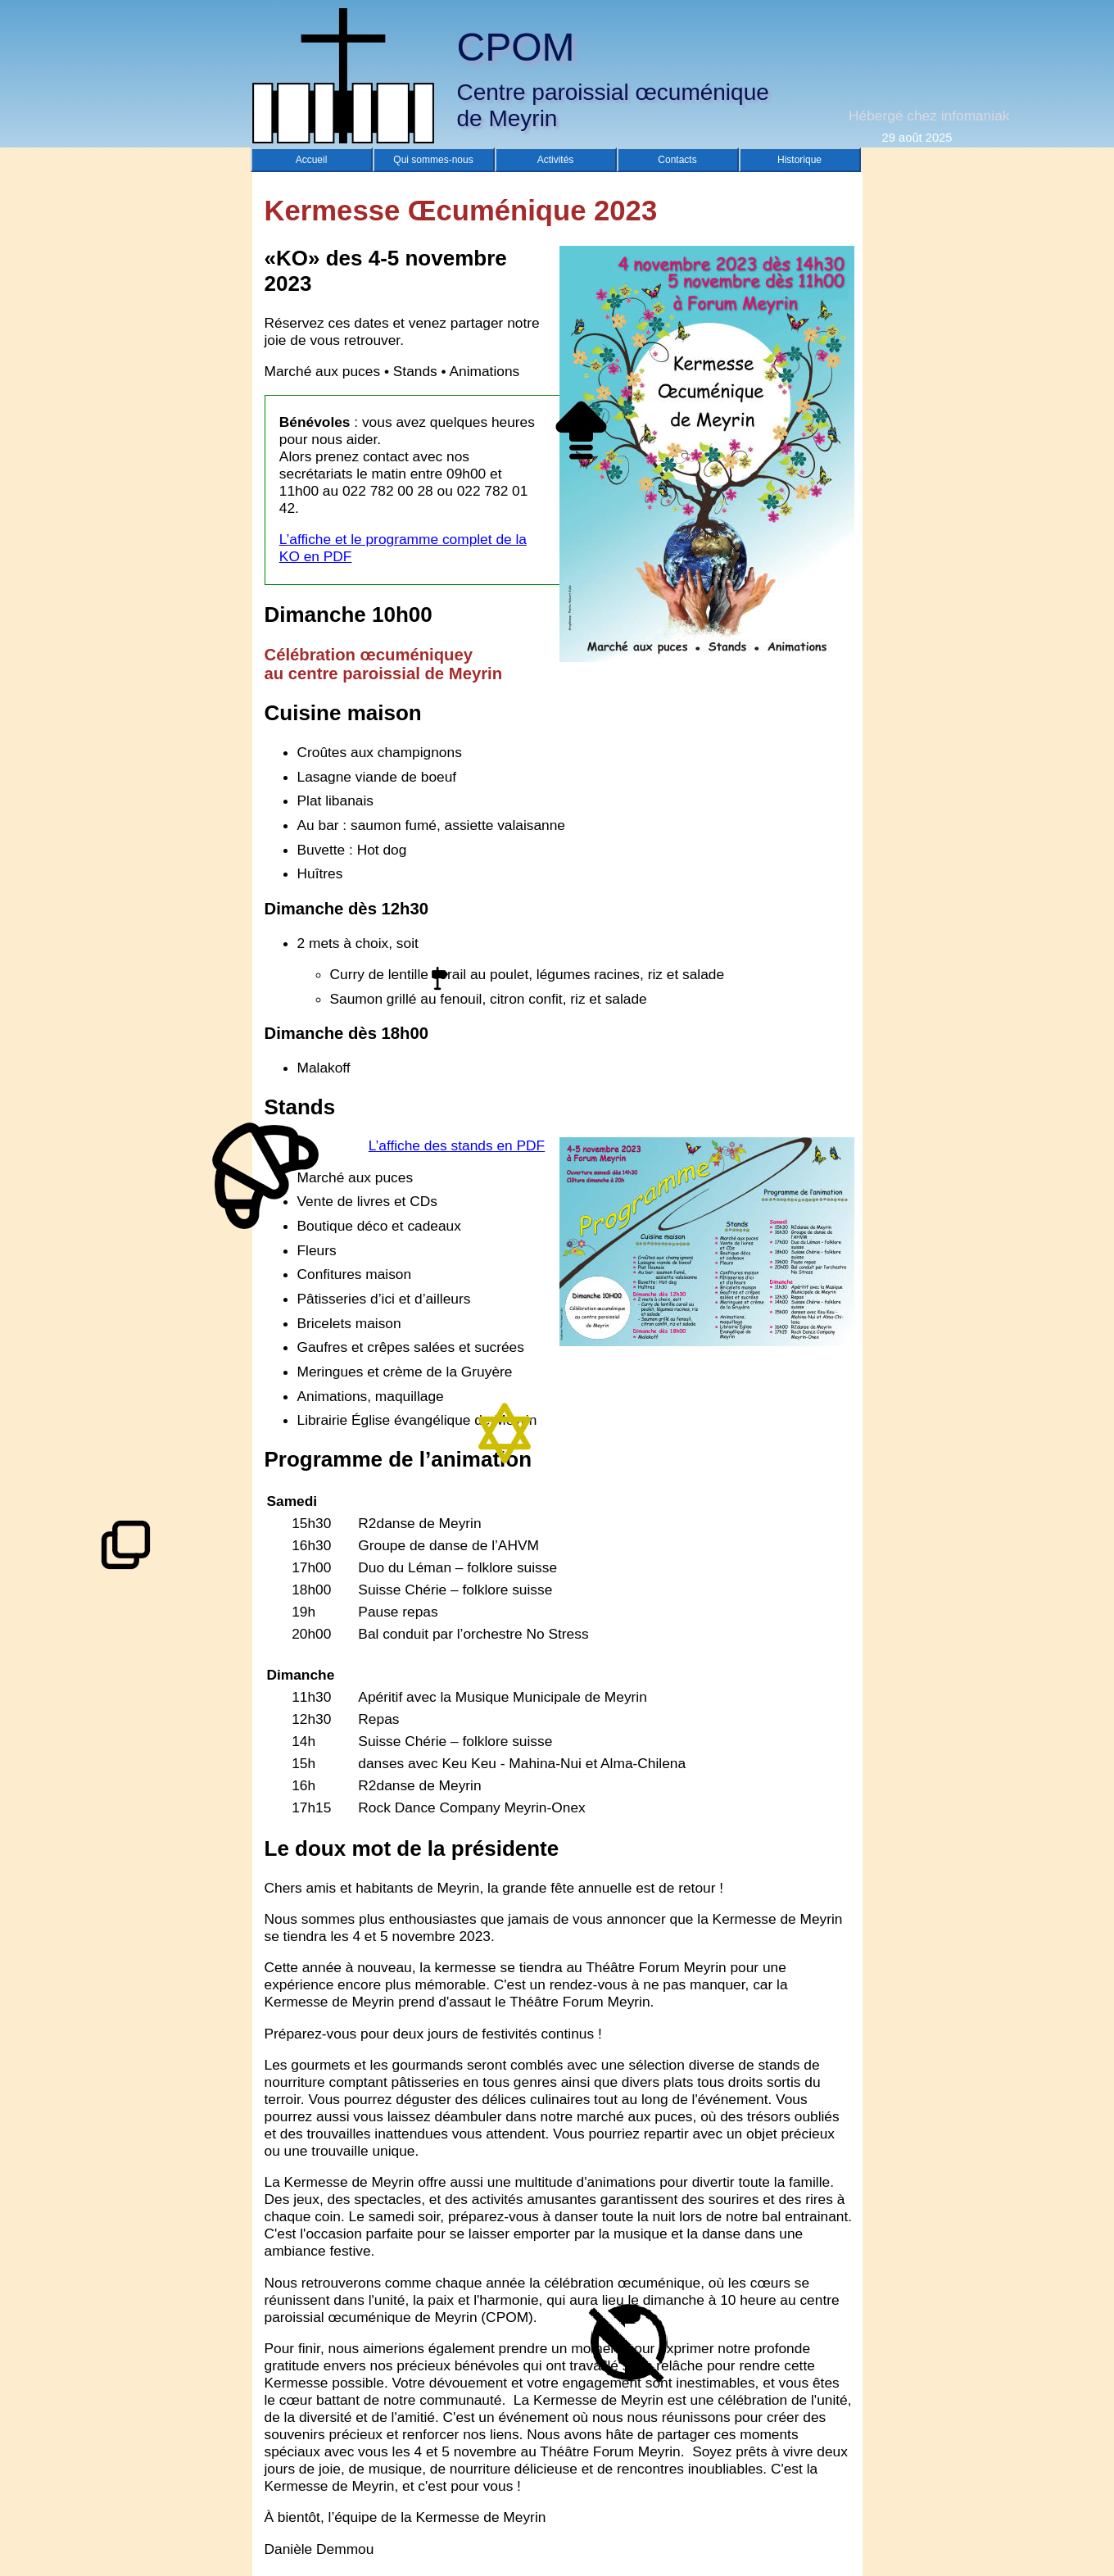 This screenshot has width=1114, height=2576. Describe the element at coordinates (505, 1433) in the screenshot. I see `indicates jewish religious content or services` at that location.